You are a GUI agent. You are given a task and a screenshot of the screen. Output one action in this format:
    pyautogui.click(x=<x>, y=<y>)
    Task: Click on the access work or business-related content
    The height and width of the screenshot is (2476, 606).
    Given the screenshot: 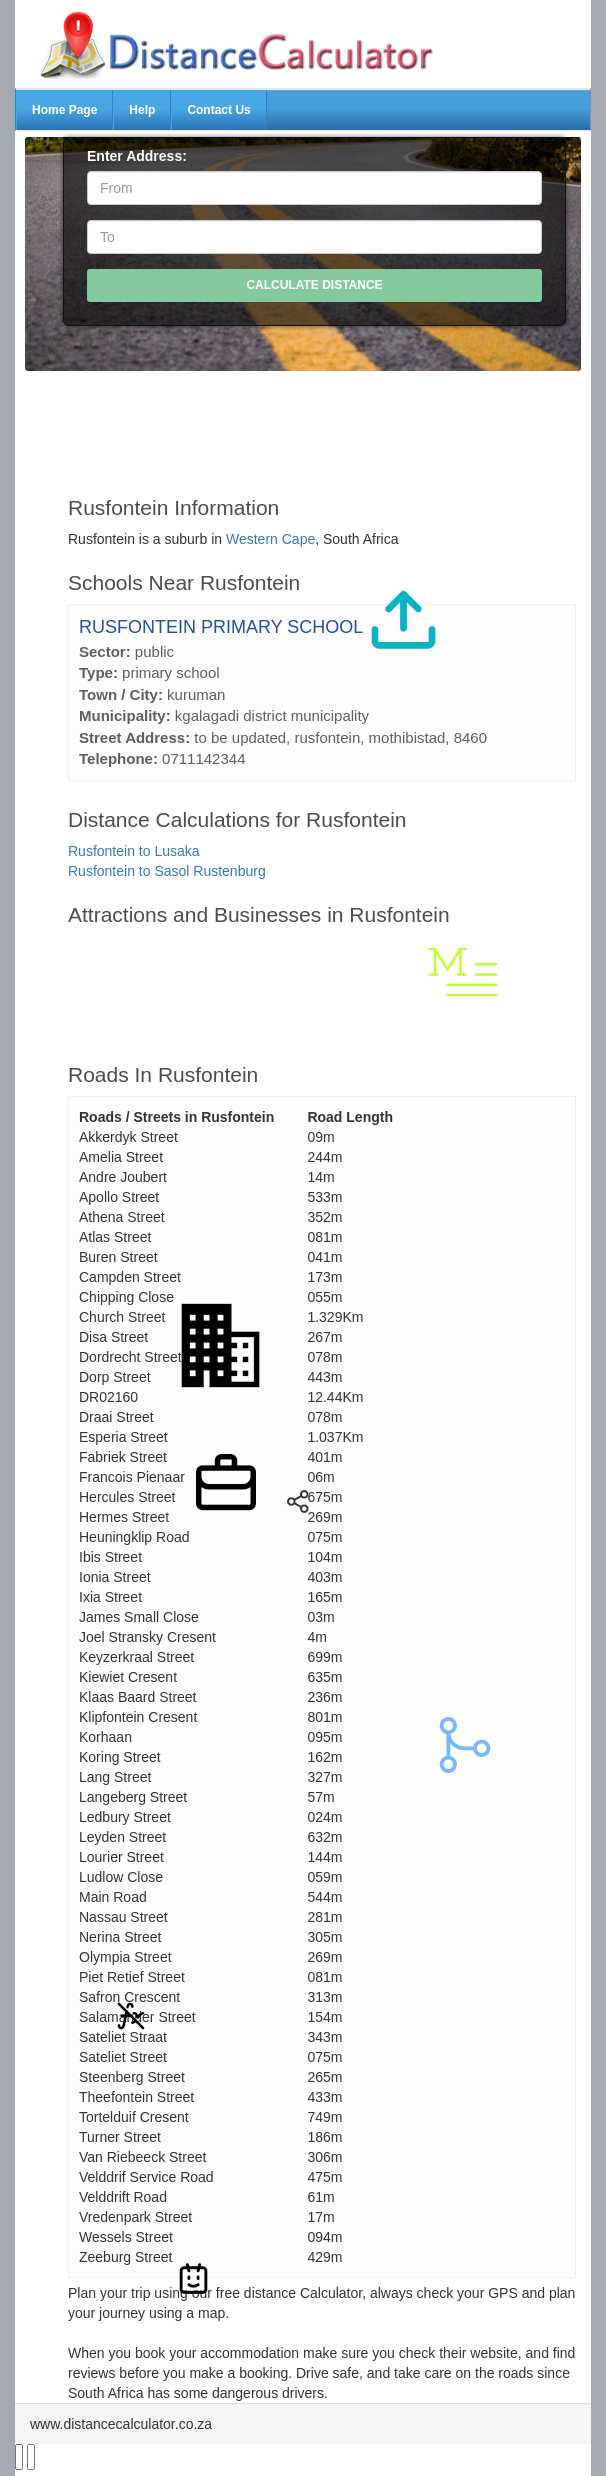 What is the action you would take?
    pyautogui.click(x=226, y=1484)
    